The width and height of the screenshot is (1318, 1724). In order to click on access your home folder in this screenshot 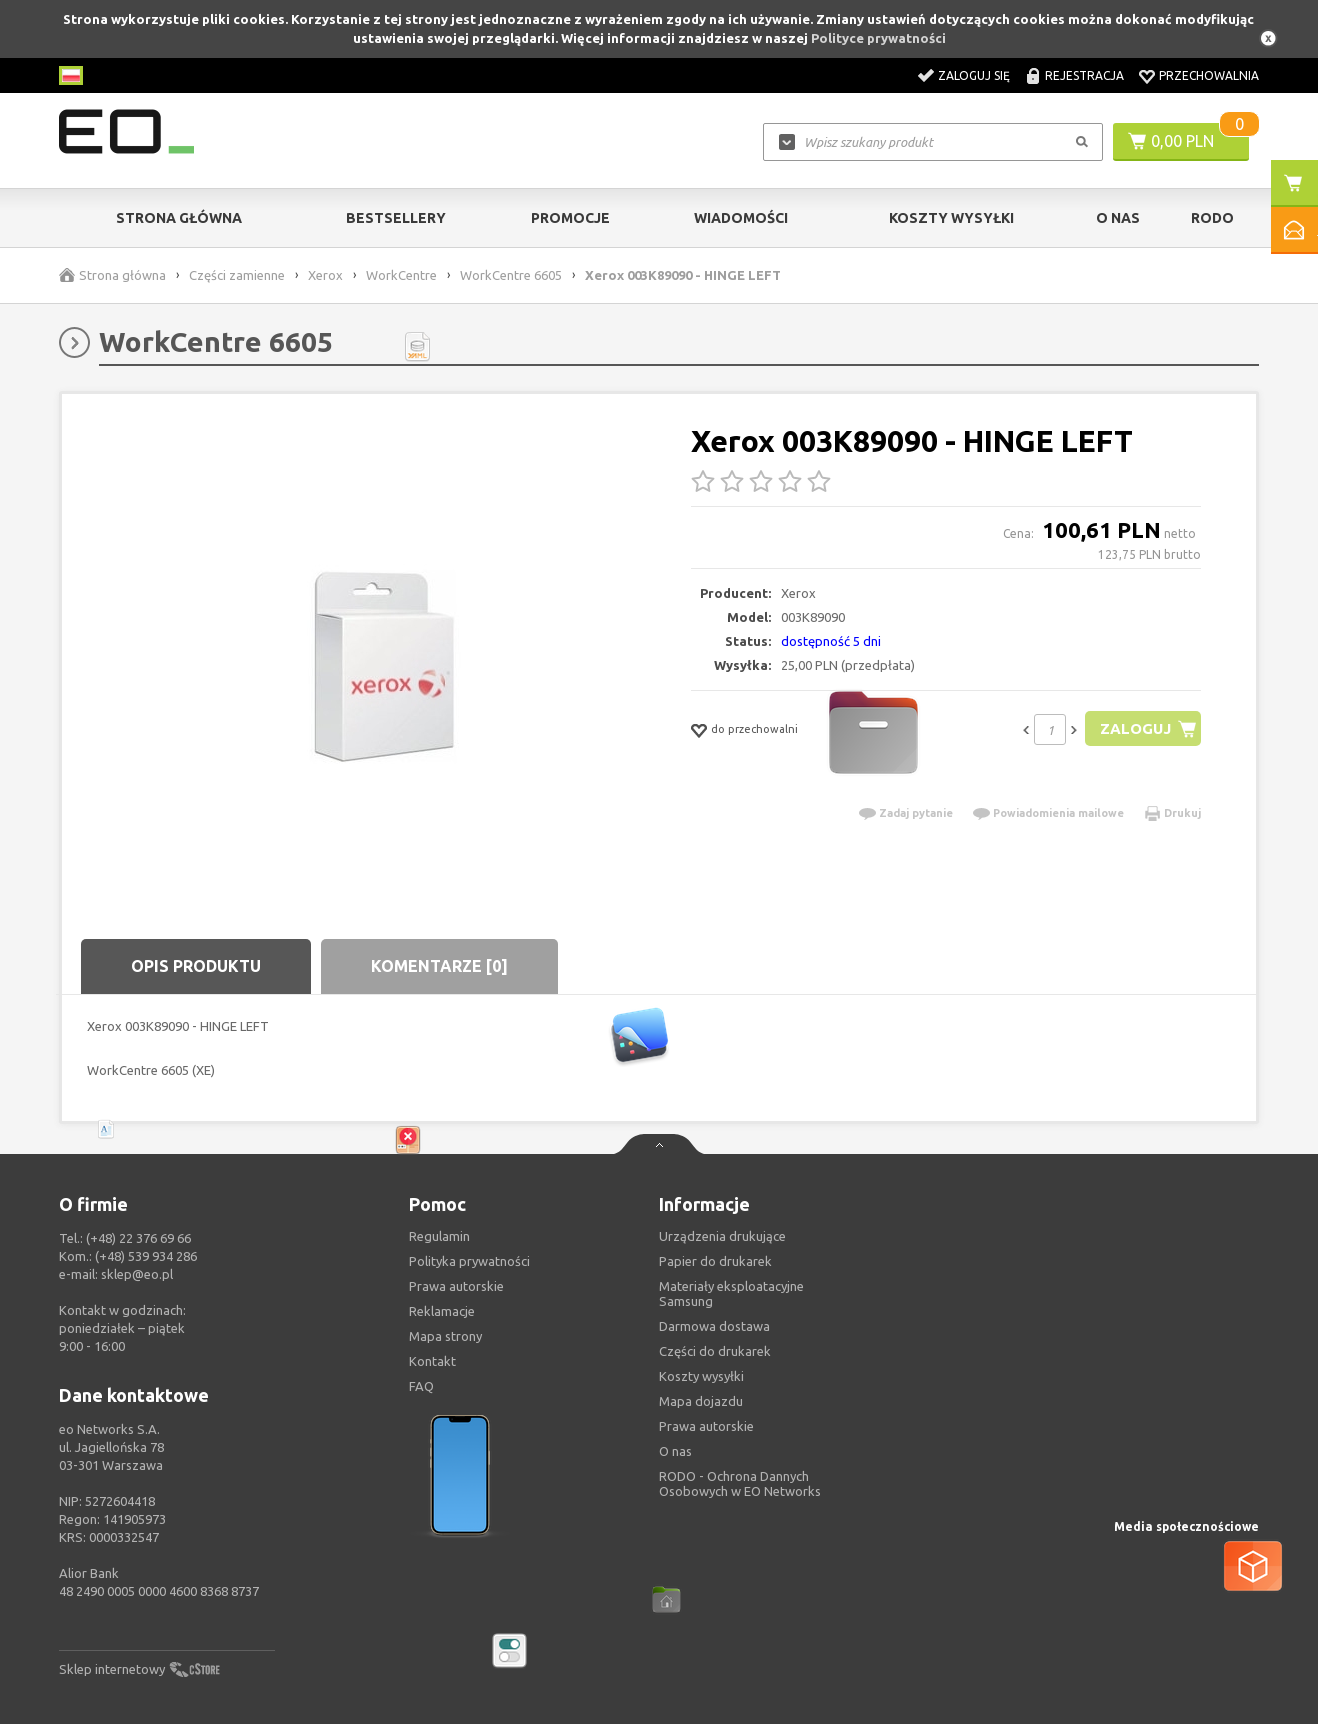, I will do `click(666, 1599)`.